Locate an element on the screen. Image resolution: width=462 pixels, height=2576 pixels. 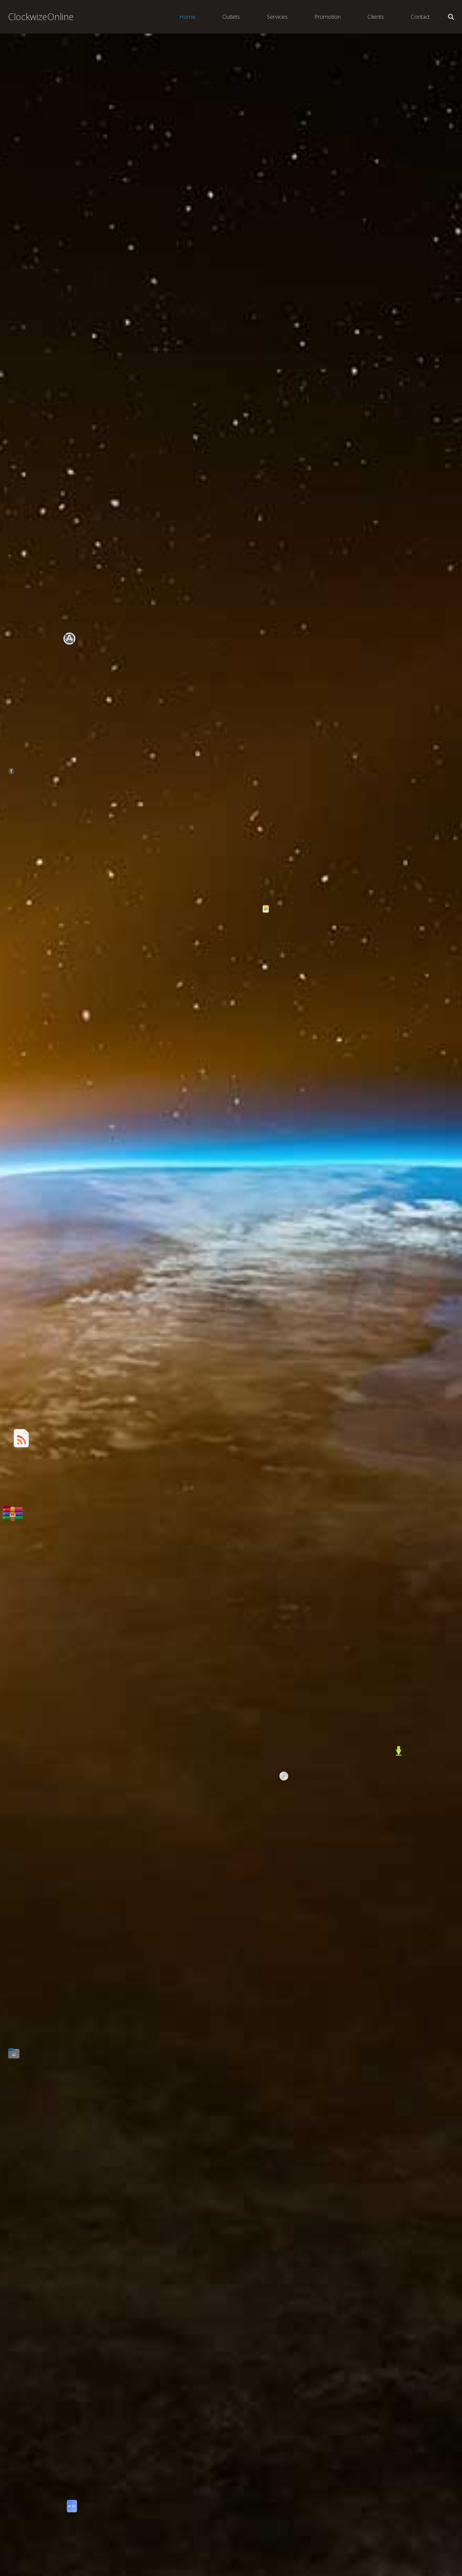
open your bookmarks app is located at coordinates (72, 2506).